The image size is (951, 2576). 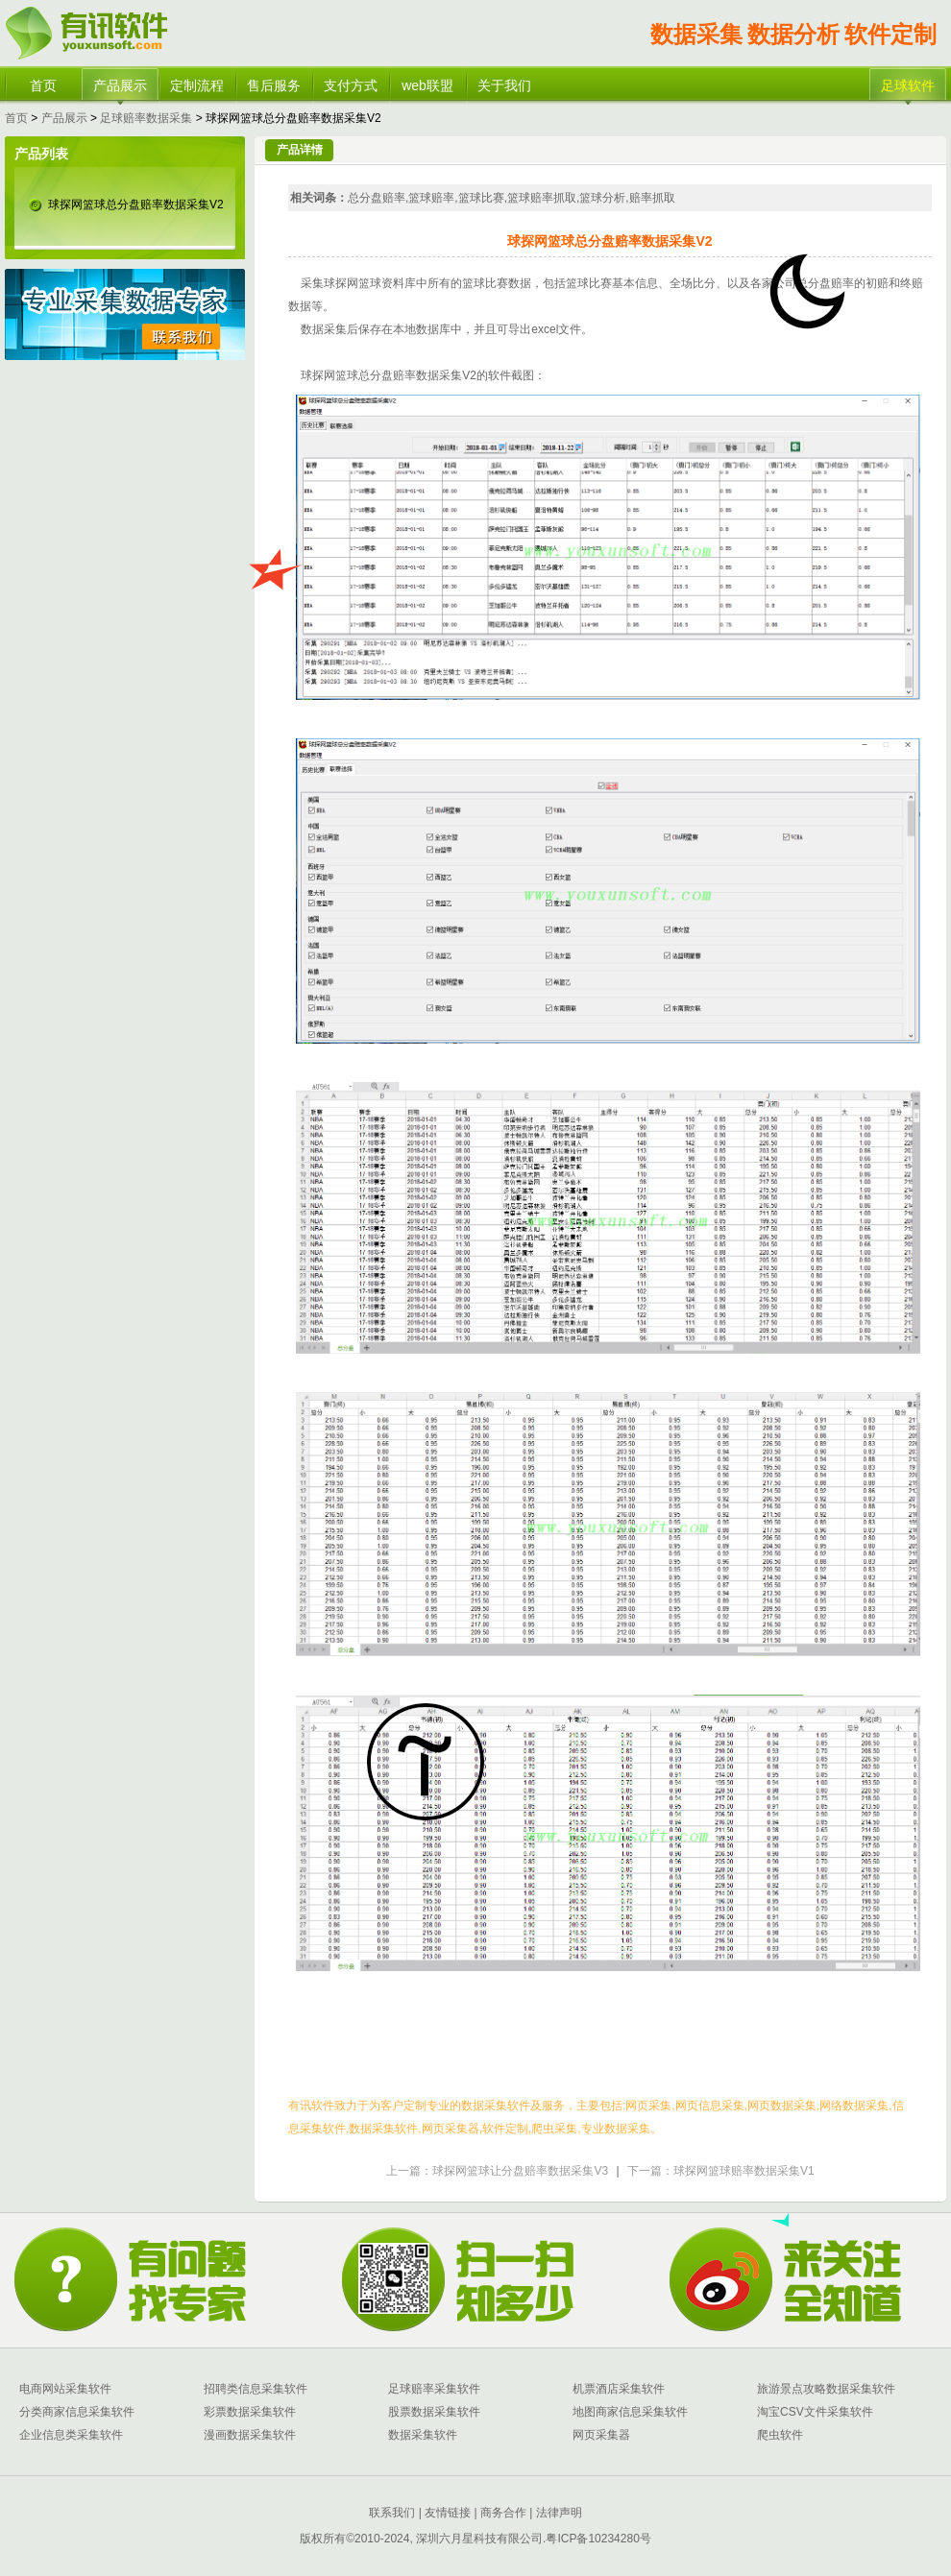 I want to click on visit the ESEA gaming platform, so click(x=276, y=569).